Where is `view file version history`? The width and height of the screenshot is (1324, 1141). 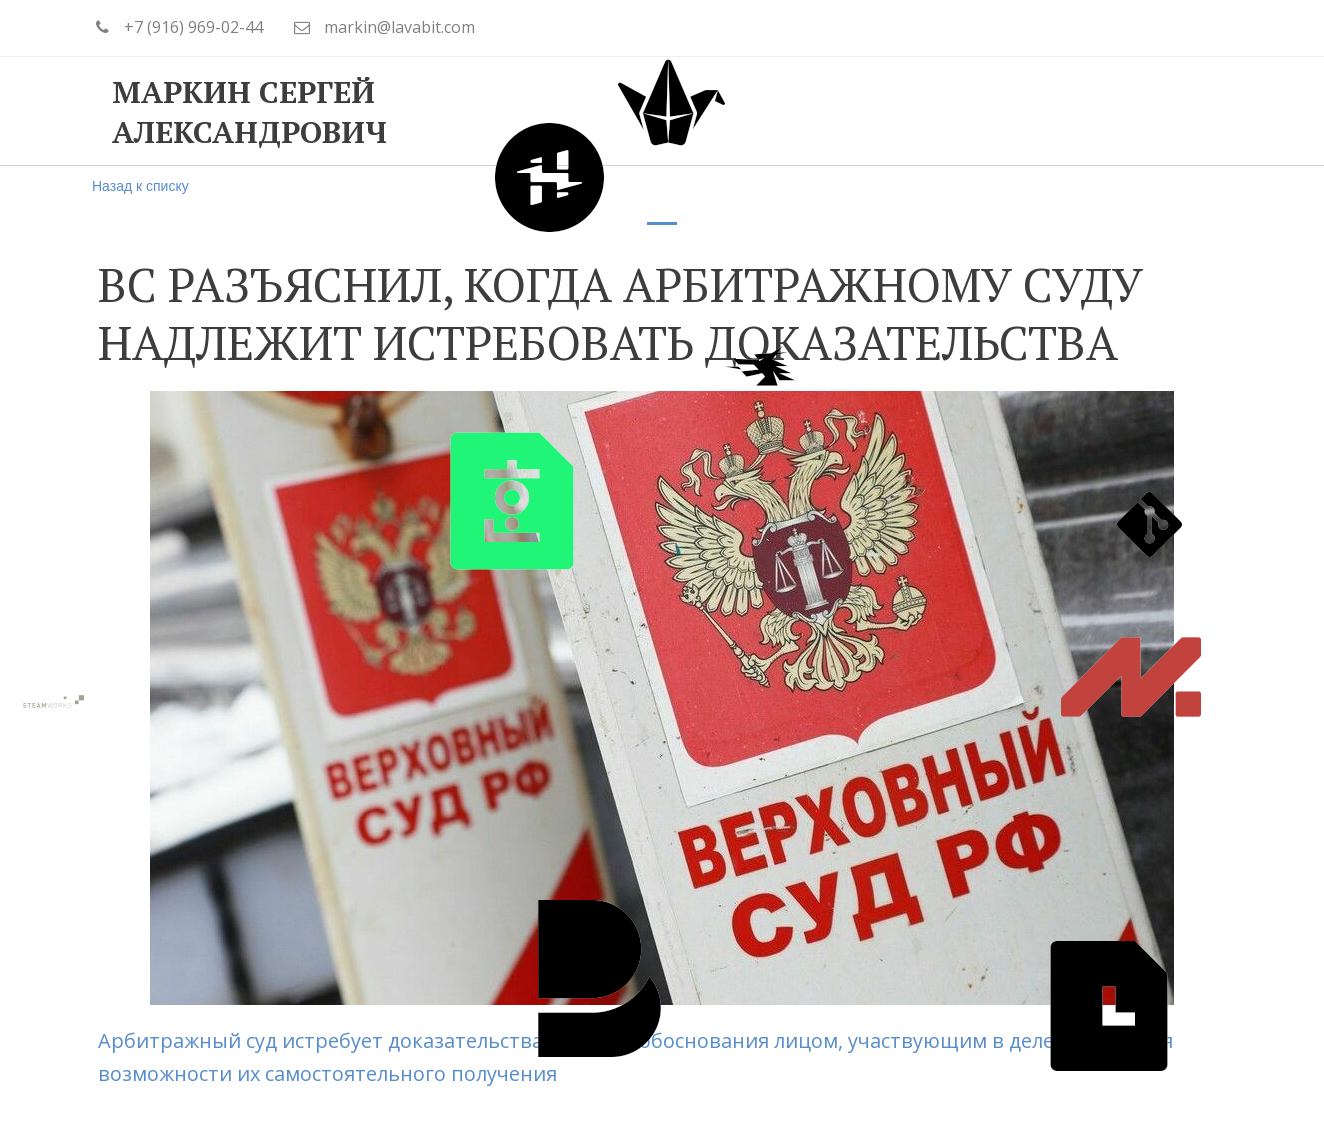
view file version history is located at coordinates (1109, 1006).